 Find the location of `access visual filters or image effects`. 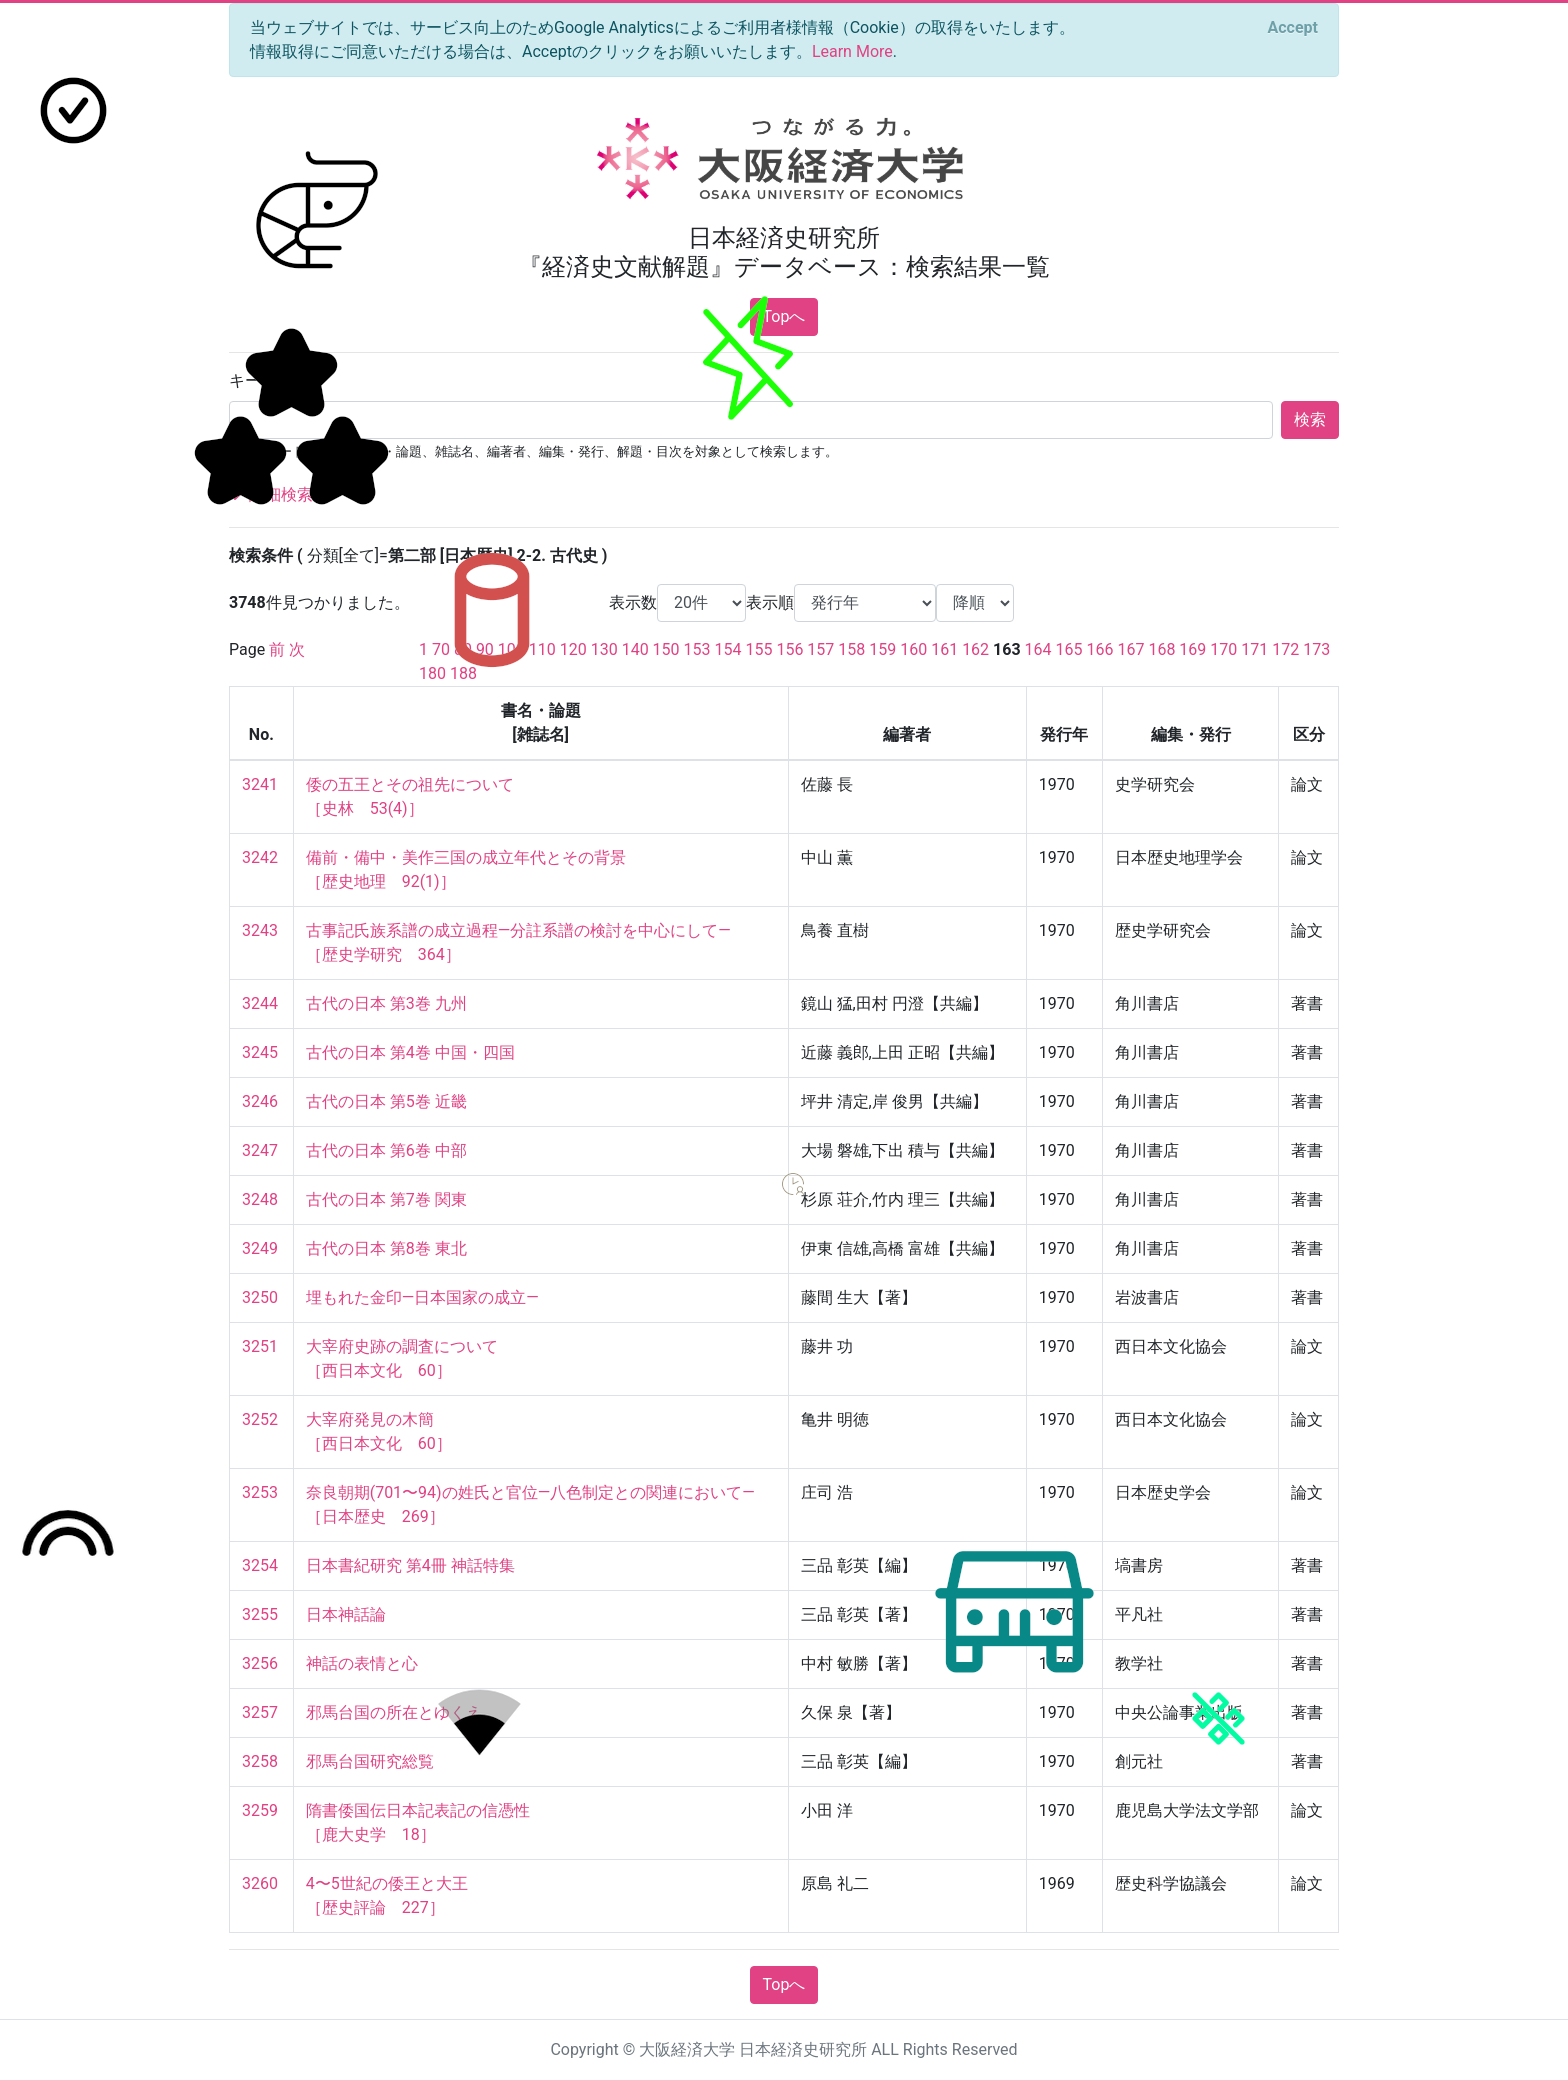

access visual filters or image effects is located at coordinates (68, 1535).